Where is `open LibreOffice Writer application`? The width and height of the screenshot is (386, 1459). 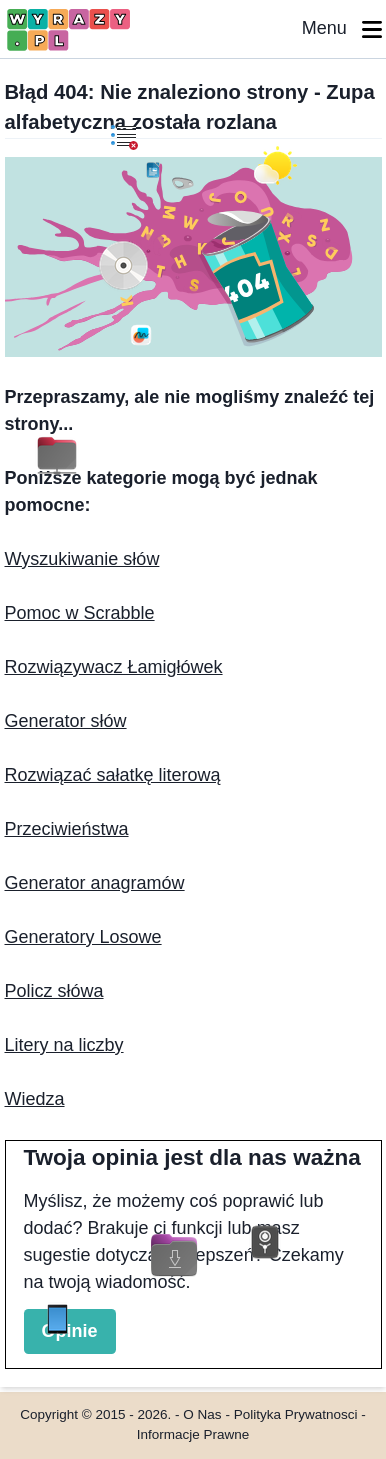 open LibreOffice Writer application is located at coordinates (153, 170).